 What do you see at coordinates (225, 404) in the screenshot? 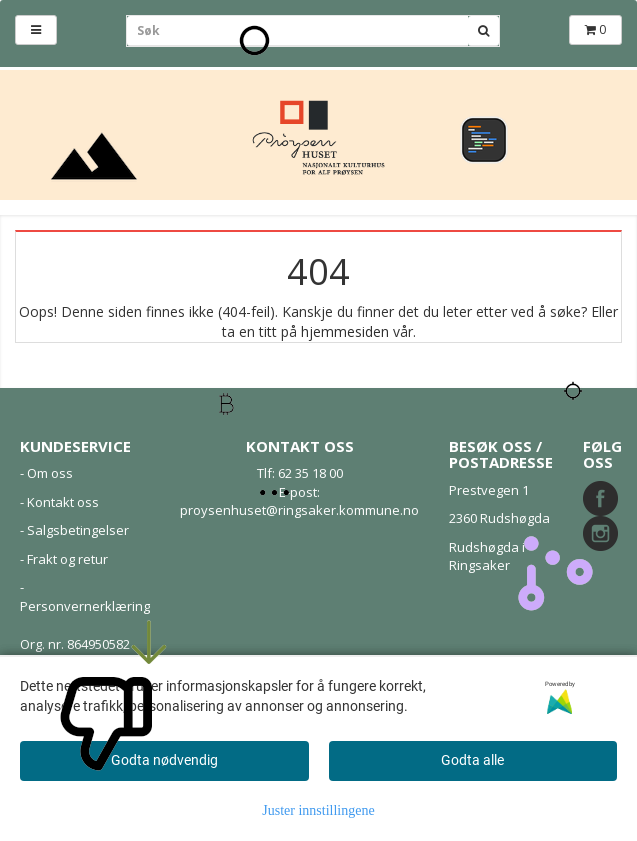
I see `view bitcoin balance or wallet` at bounding box center [225, 404].